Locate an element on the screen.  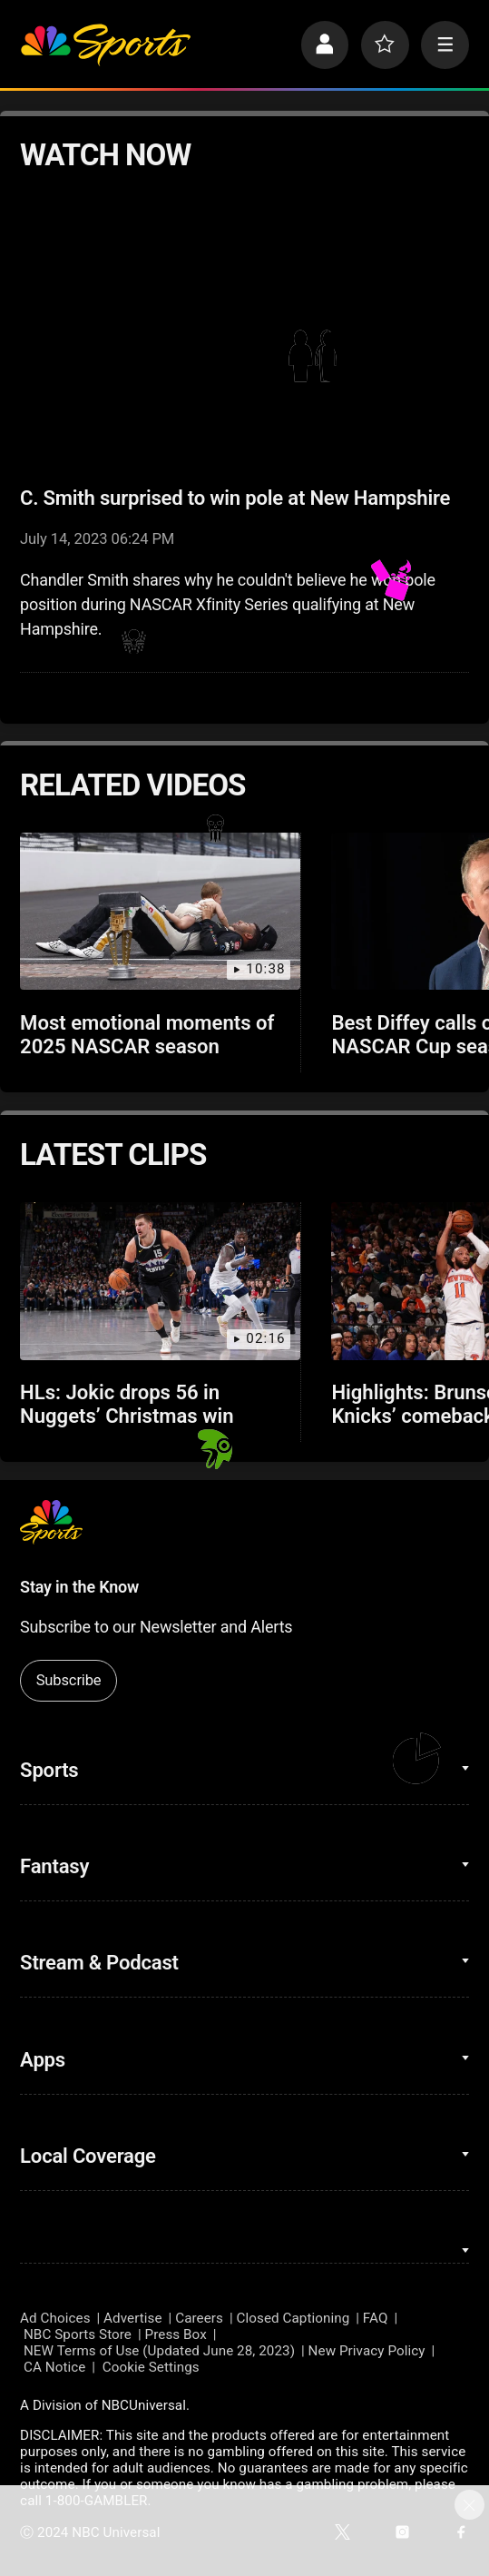
indicates danger or deadly hazard in game is located at coordinates (215, 828).